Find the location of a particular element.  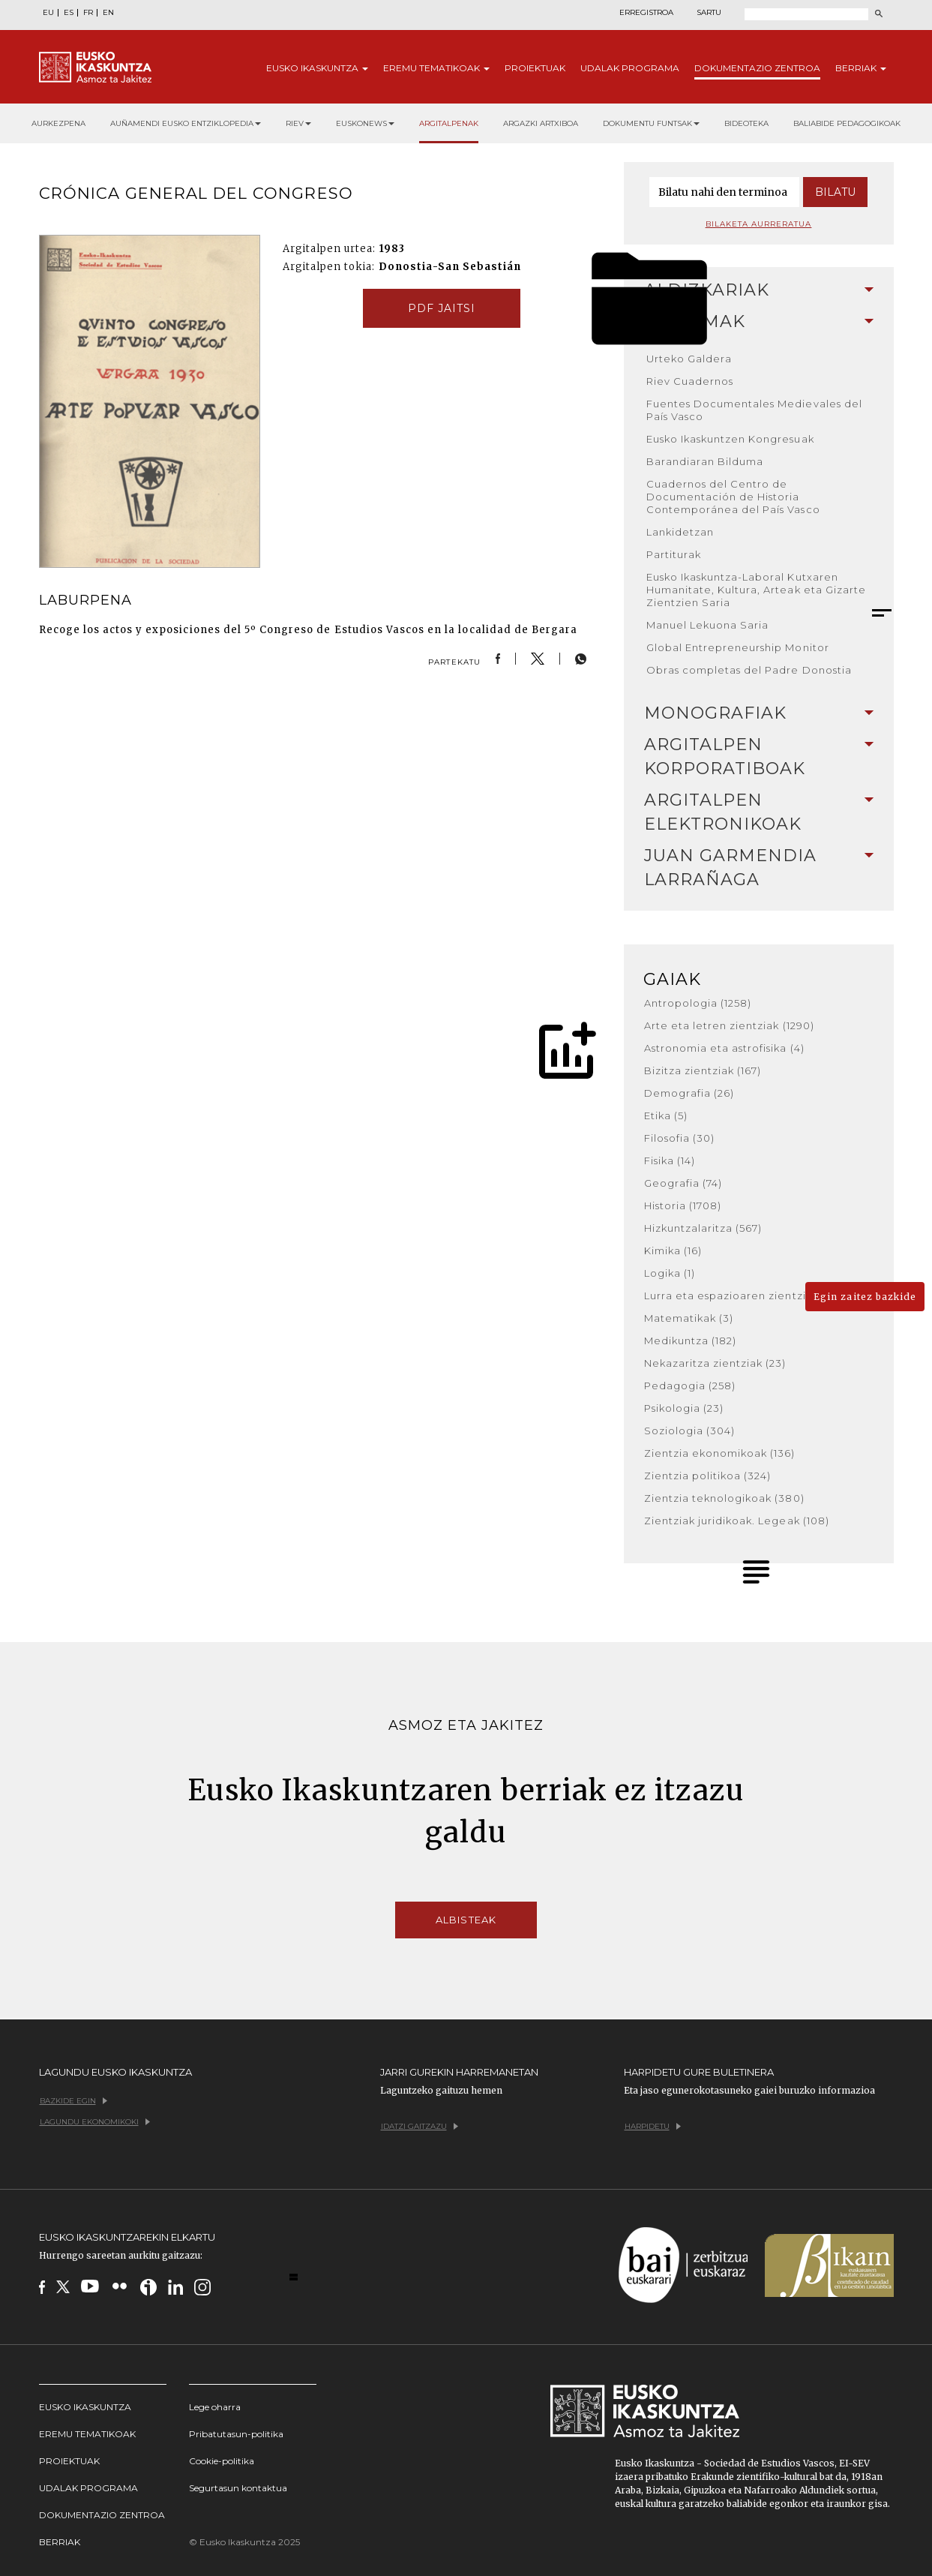

enter a short text response is located at coordinates (882, 613).